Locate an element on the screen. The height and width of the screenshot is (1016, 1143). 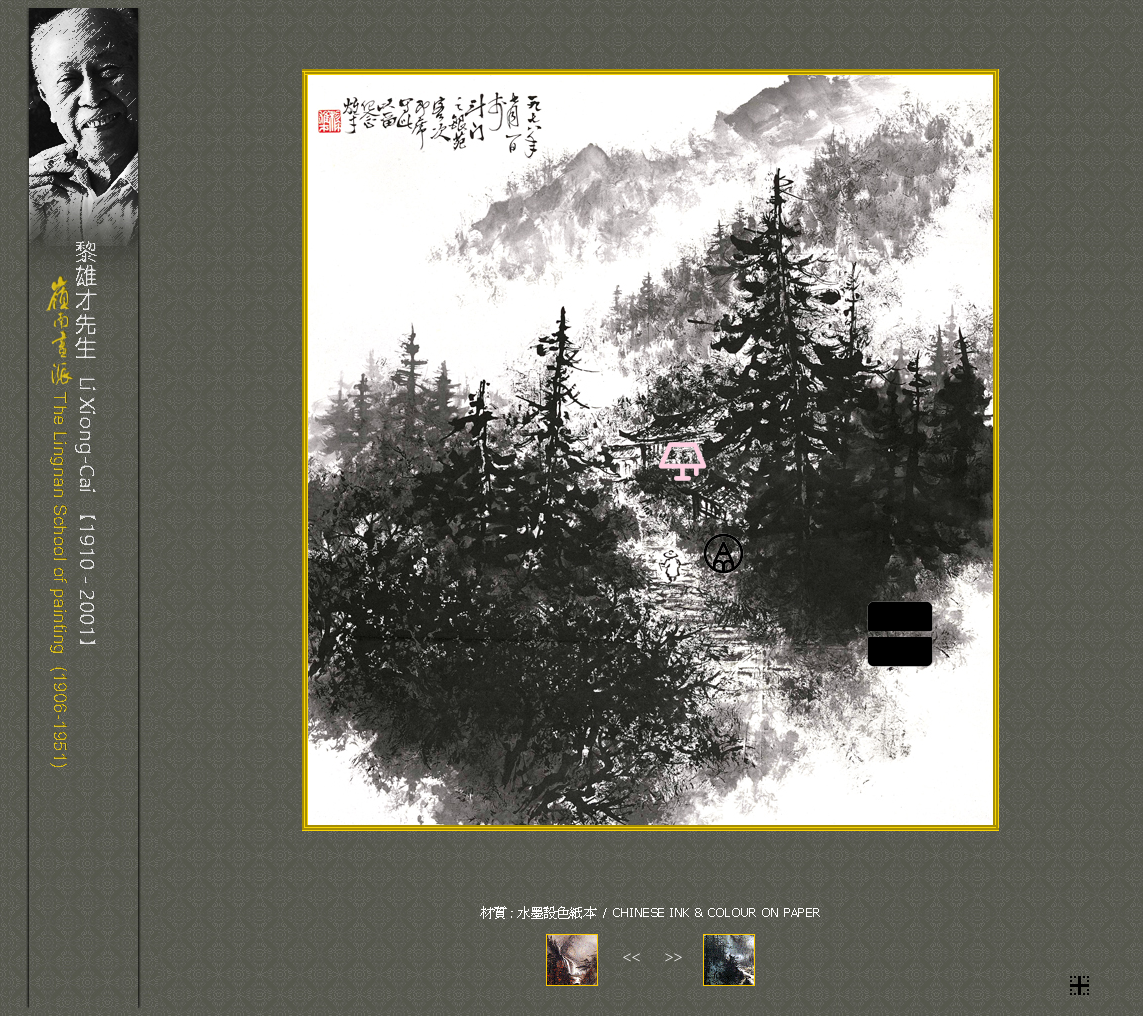
edit profile or account settings is located at coordinates (723, 553).